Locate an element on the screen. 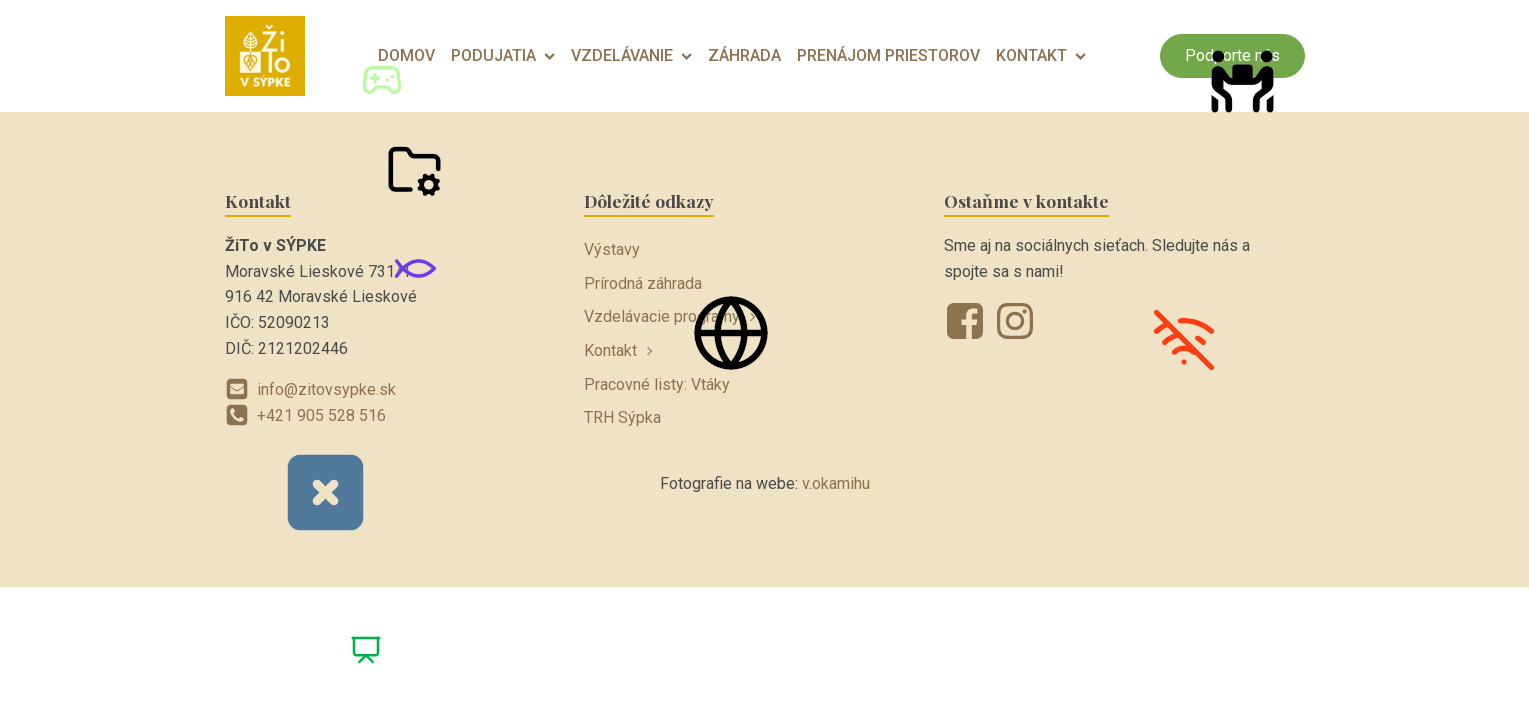  access gaming or games section is located at coordinates (382, 80).